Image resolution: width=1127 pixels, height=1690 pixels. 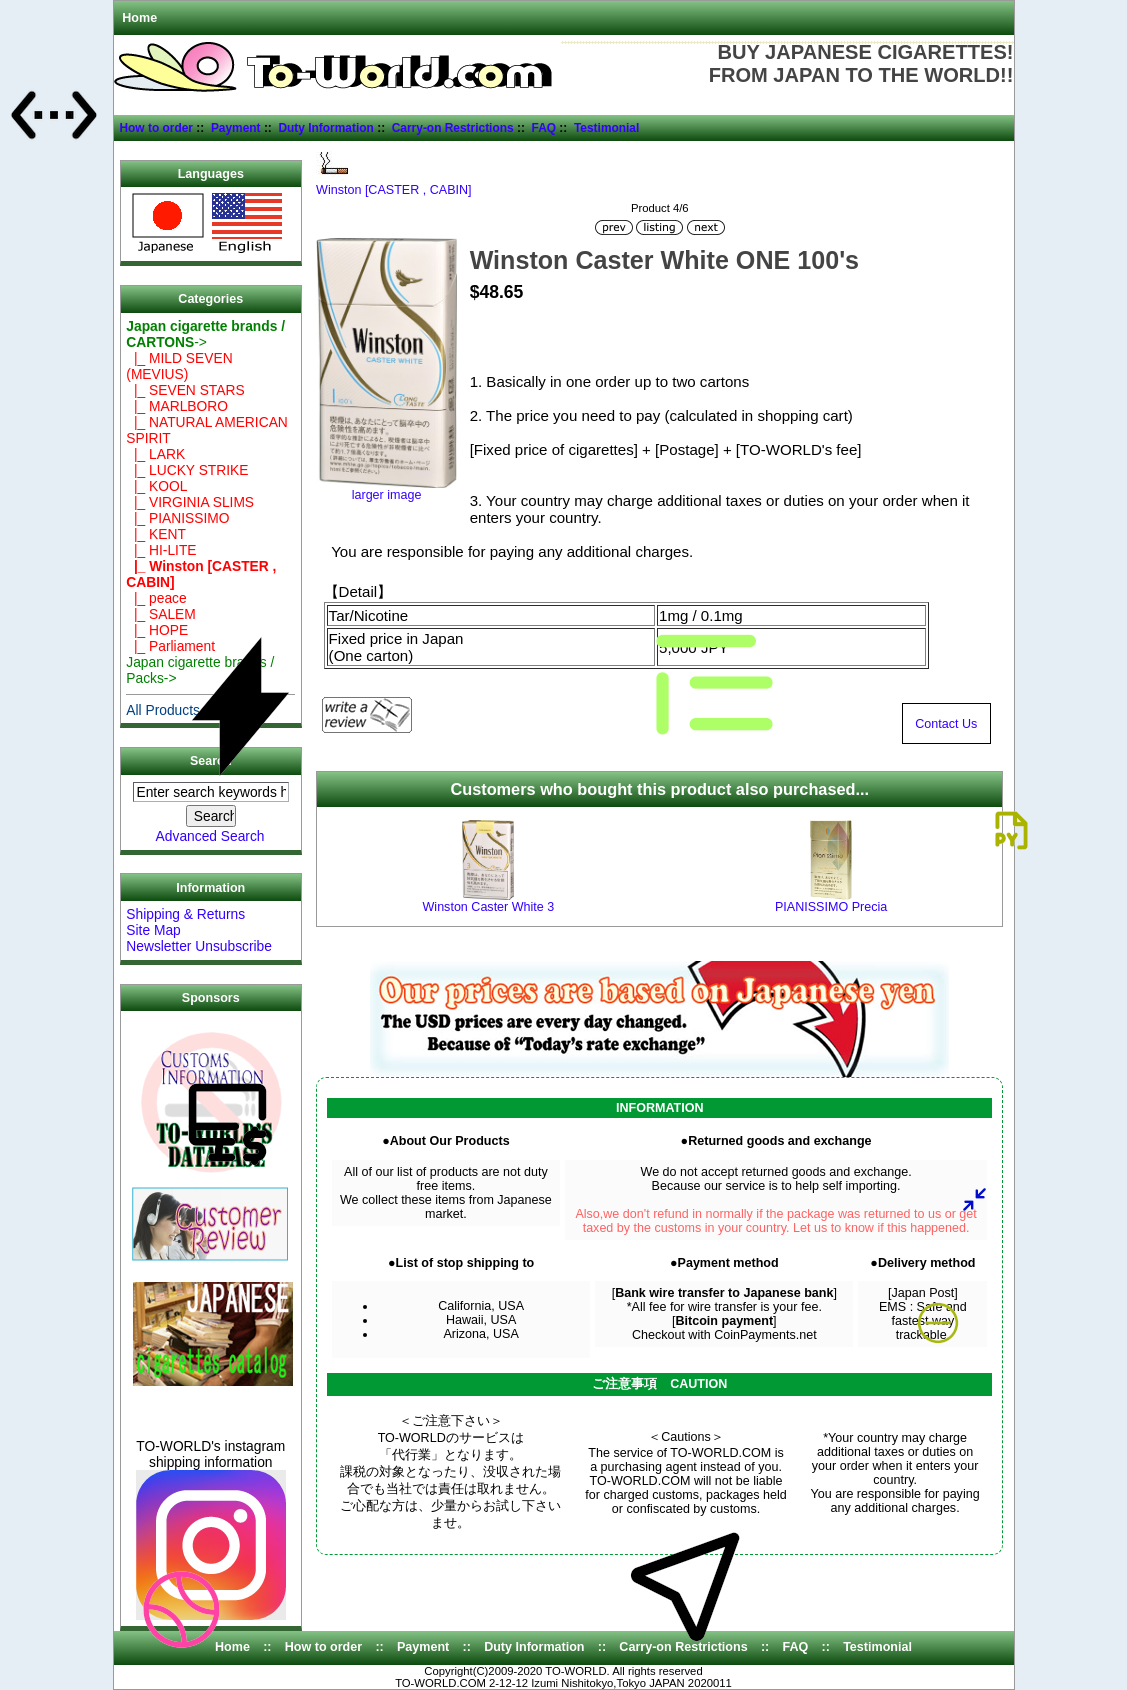 What do you see at coordinates (227, 1122) in the screenshot?
I see `view billing or payment on desktop` at bounding box center [227, 1122].